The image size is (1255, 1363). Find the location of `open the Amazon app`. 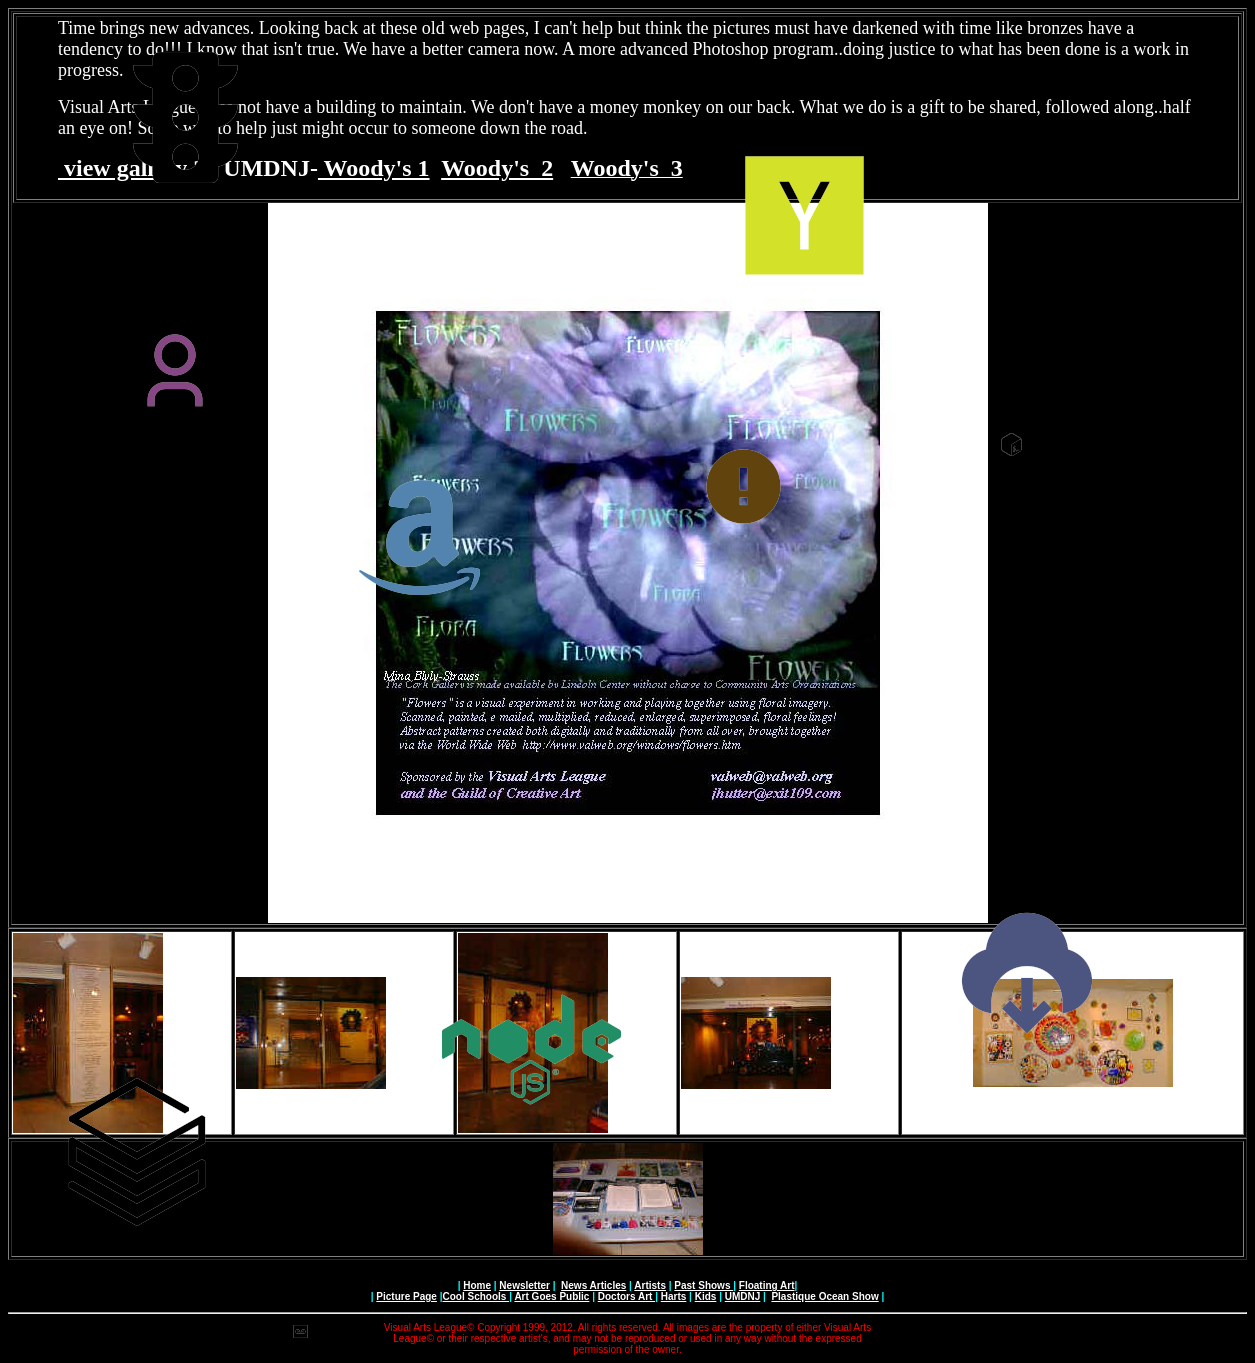

open the Amazon app is located at coordinates (419, 534).